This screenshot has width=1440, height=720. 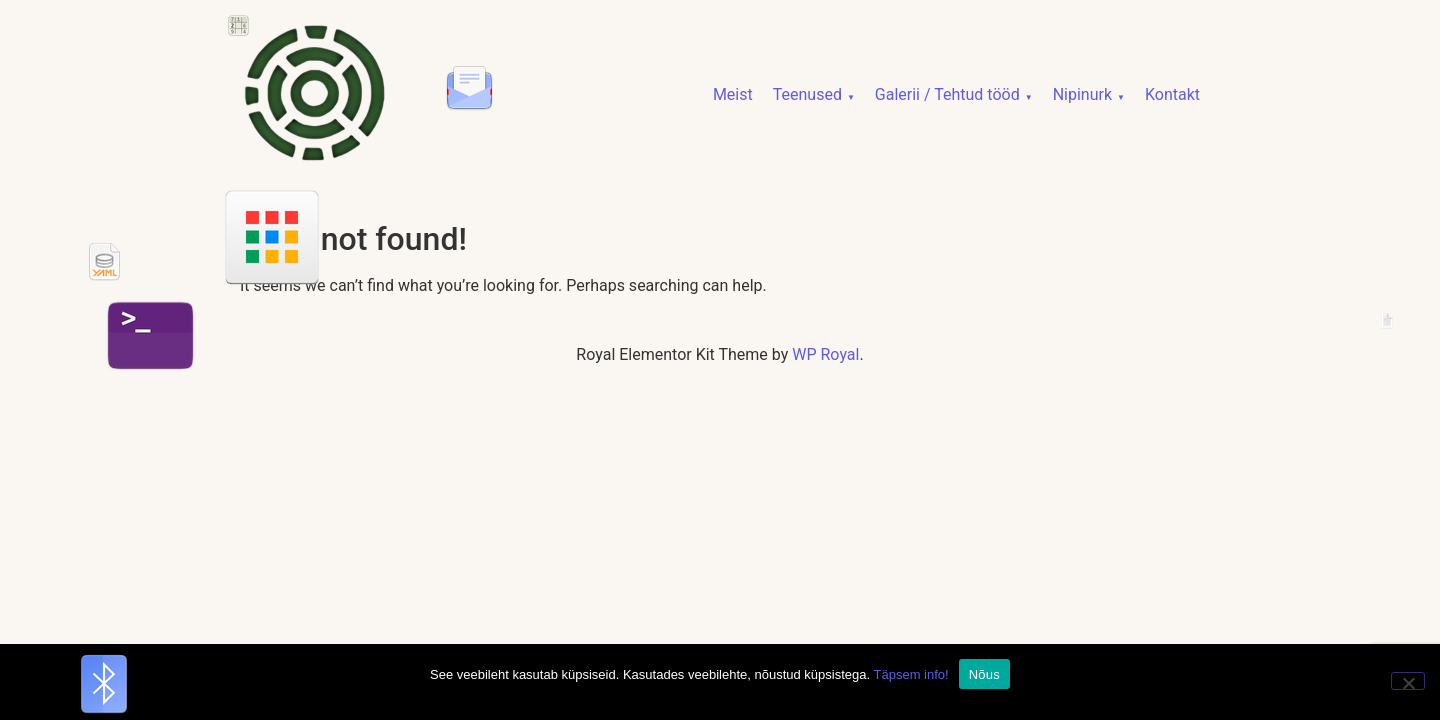 I want to click on open color palette or theme settings, so click(x=272, y=237).